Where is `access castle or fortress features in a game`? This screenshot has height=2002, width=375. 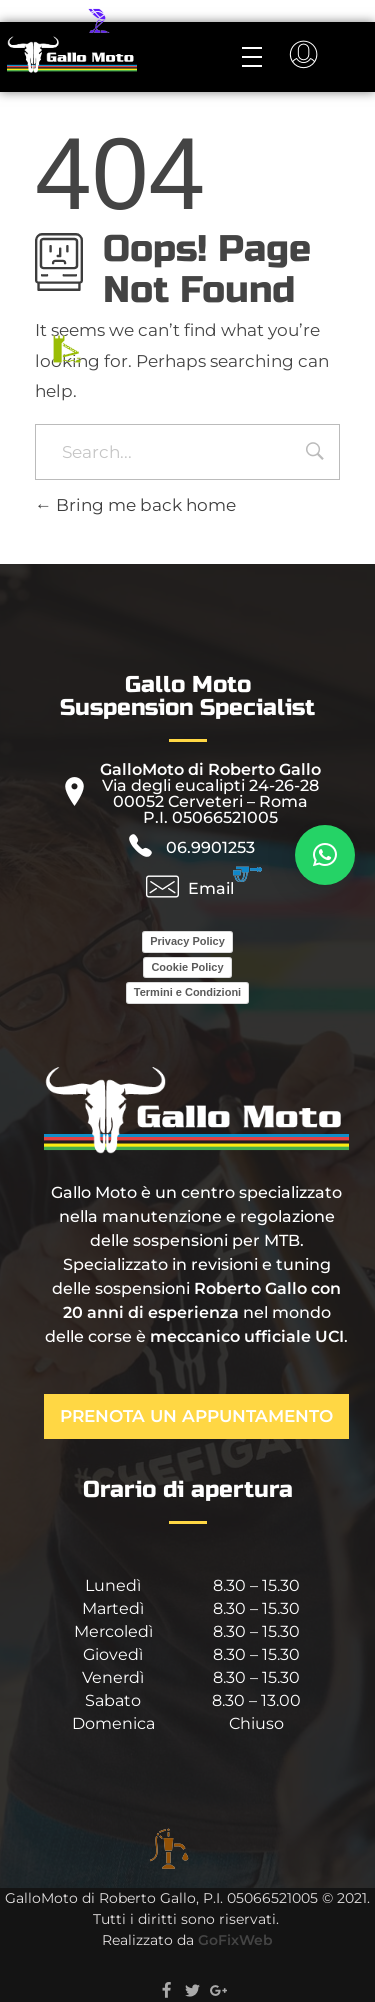
access castle or fortress features in a game is located at coordinates (67, 349).